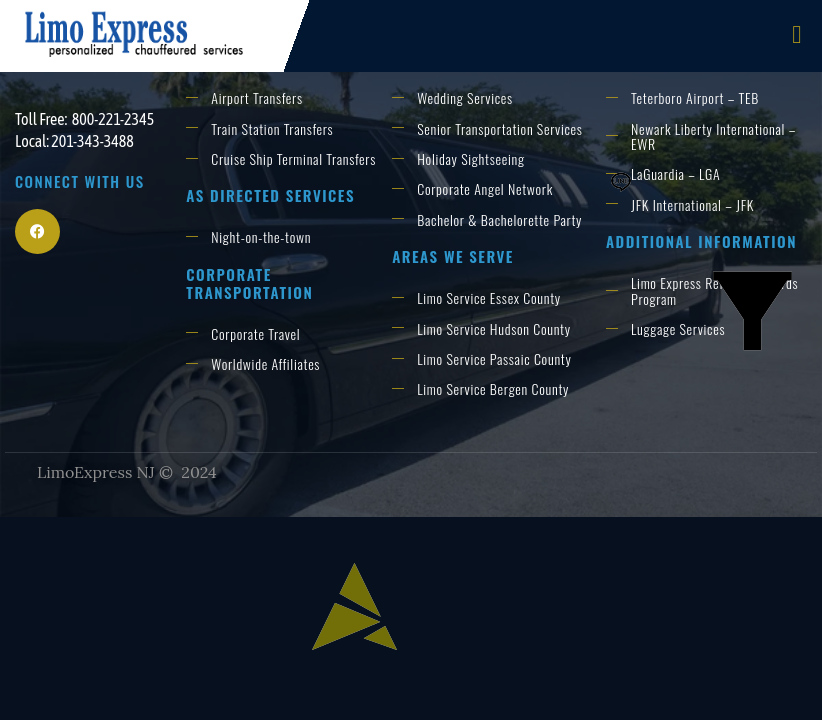 This screenshot has height=720, width=822. Describe the element at coordinates (752, 306) in the screenshot. I see `filter list or search results` at that location.